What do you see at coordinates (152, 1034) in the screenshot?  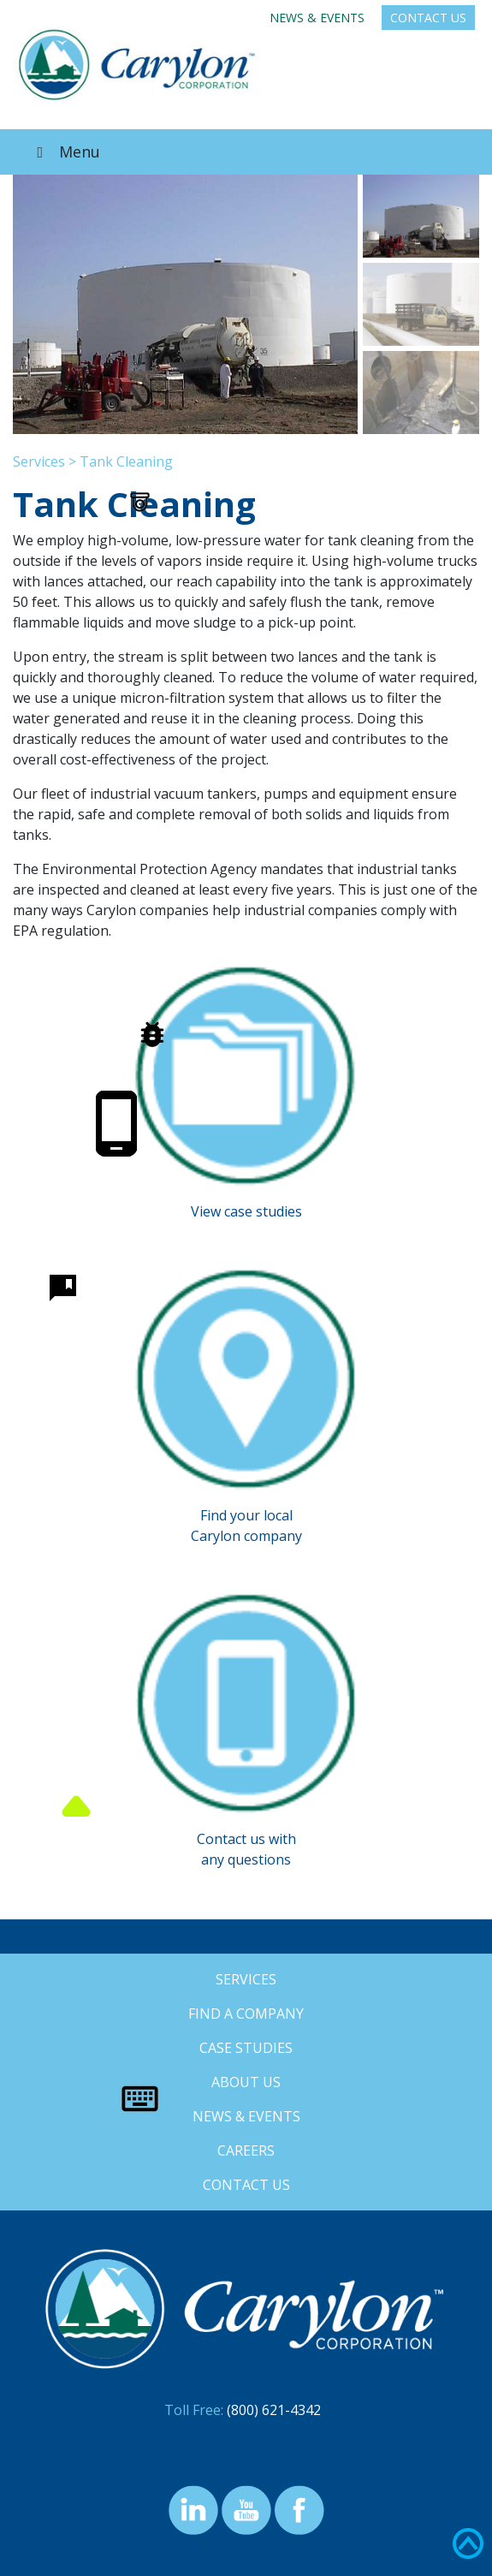 I see `report a bug or issue` at bounding box center [152, 1034].